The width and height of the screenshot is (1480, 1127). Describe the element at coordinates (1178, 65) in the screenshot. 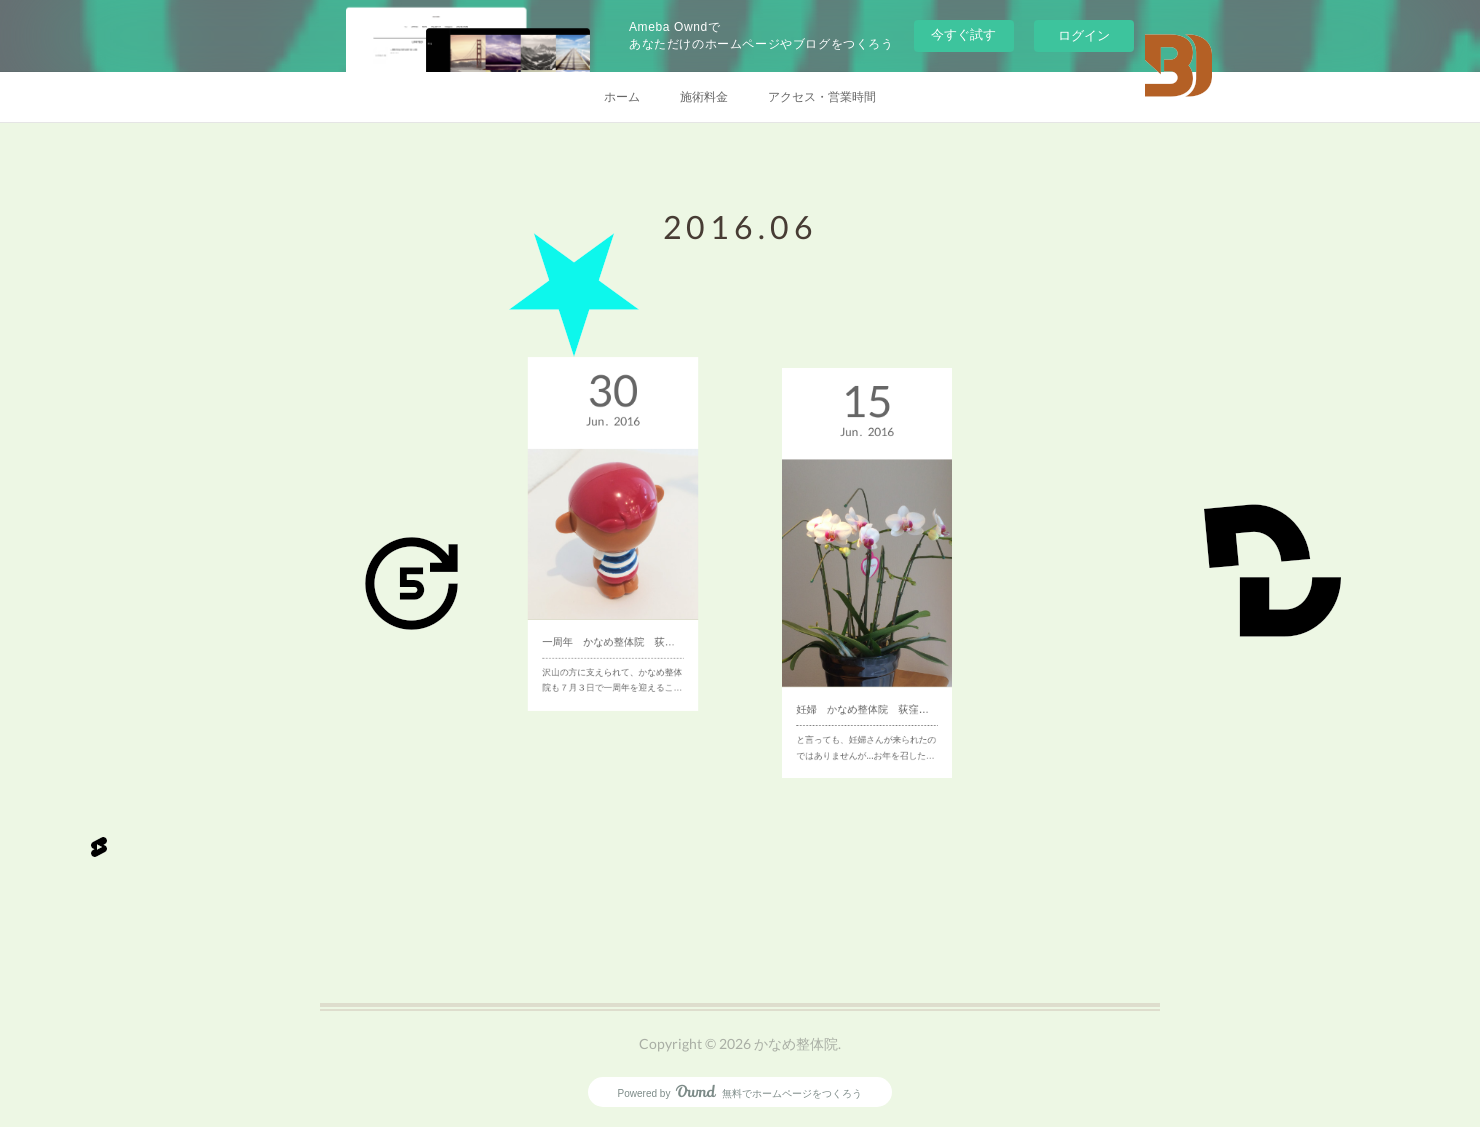

I see `open BetterDiscord settings` at that location.